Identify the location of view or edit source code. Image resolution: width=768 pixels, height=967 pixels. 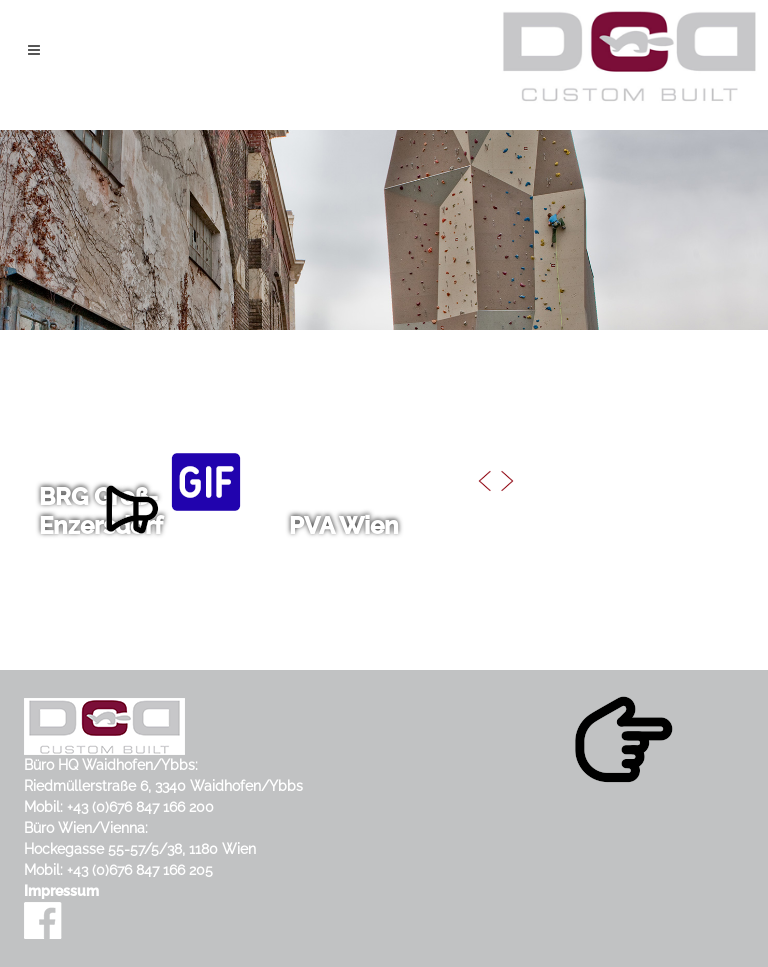
(496, 481).